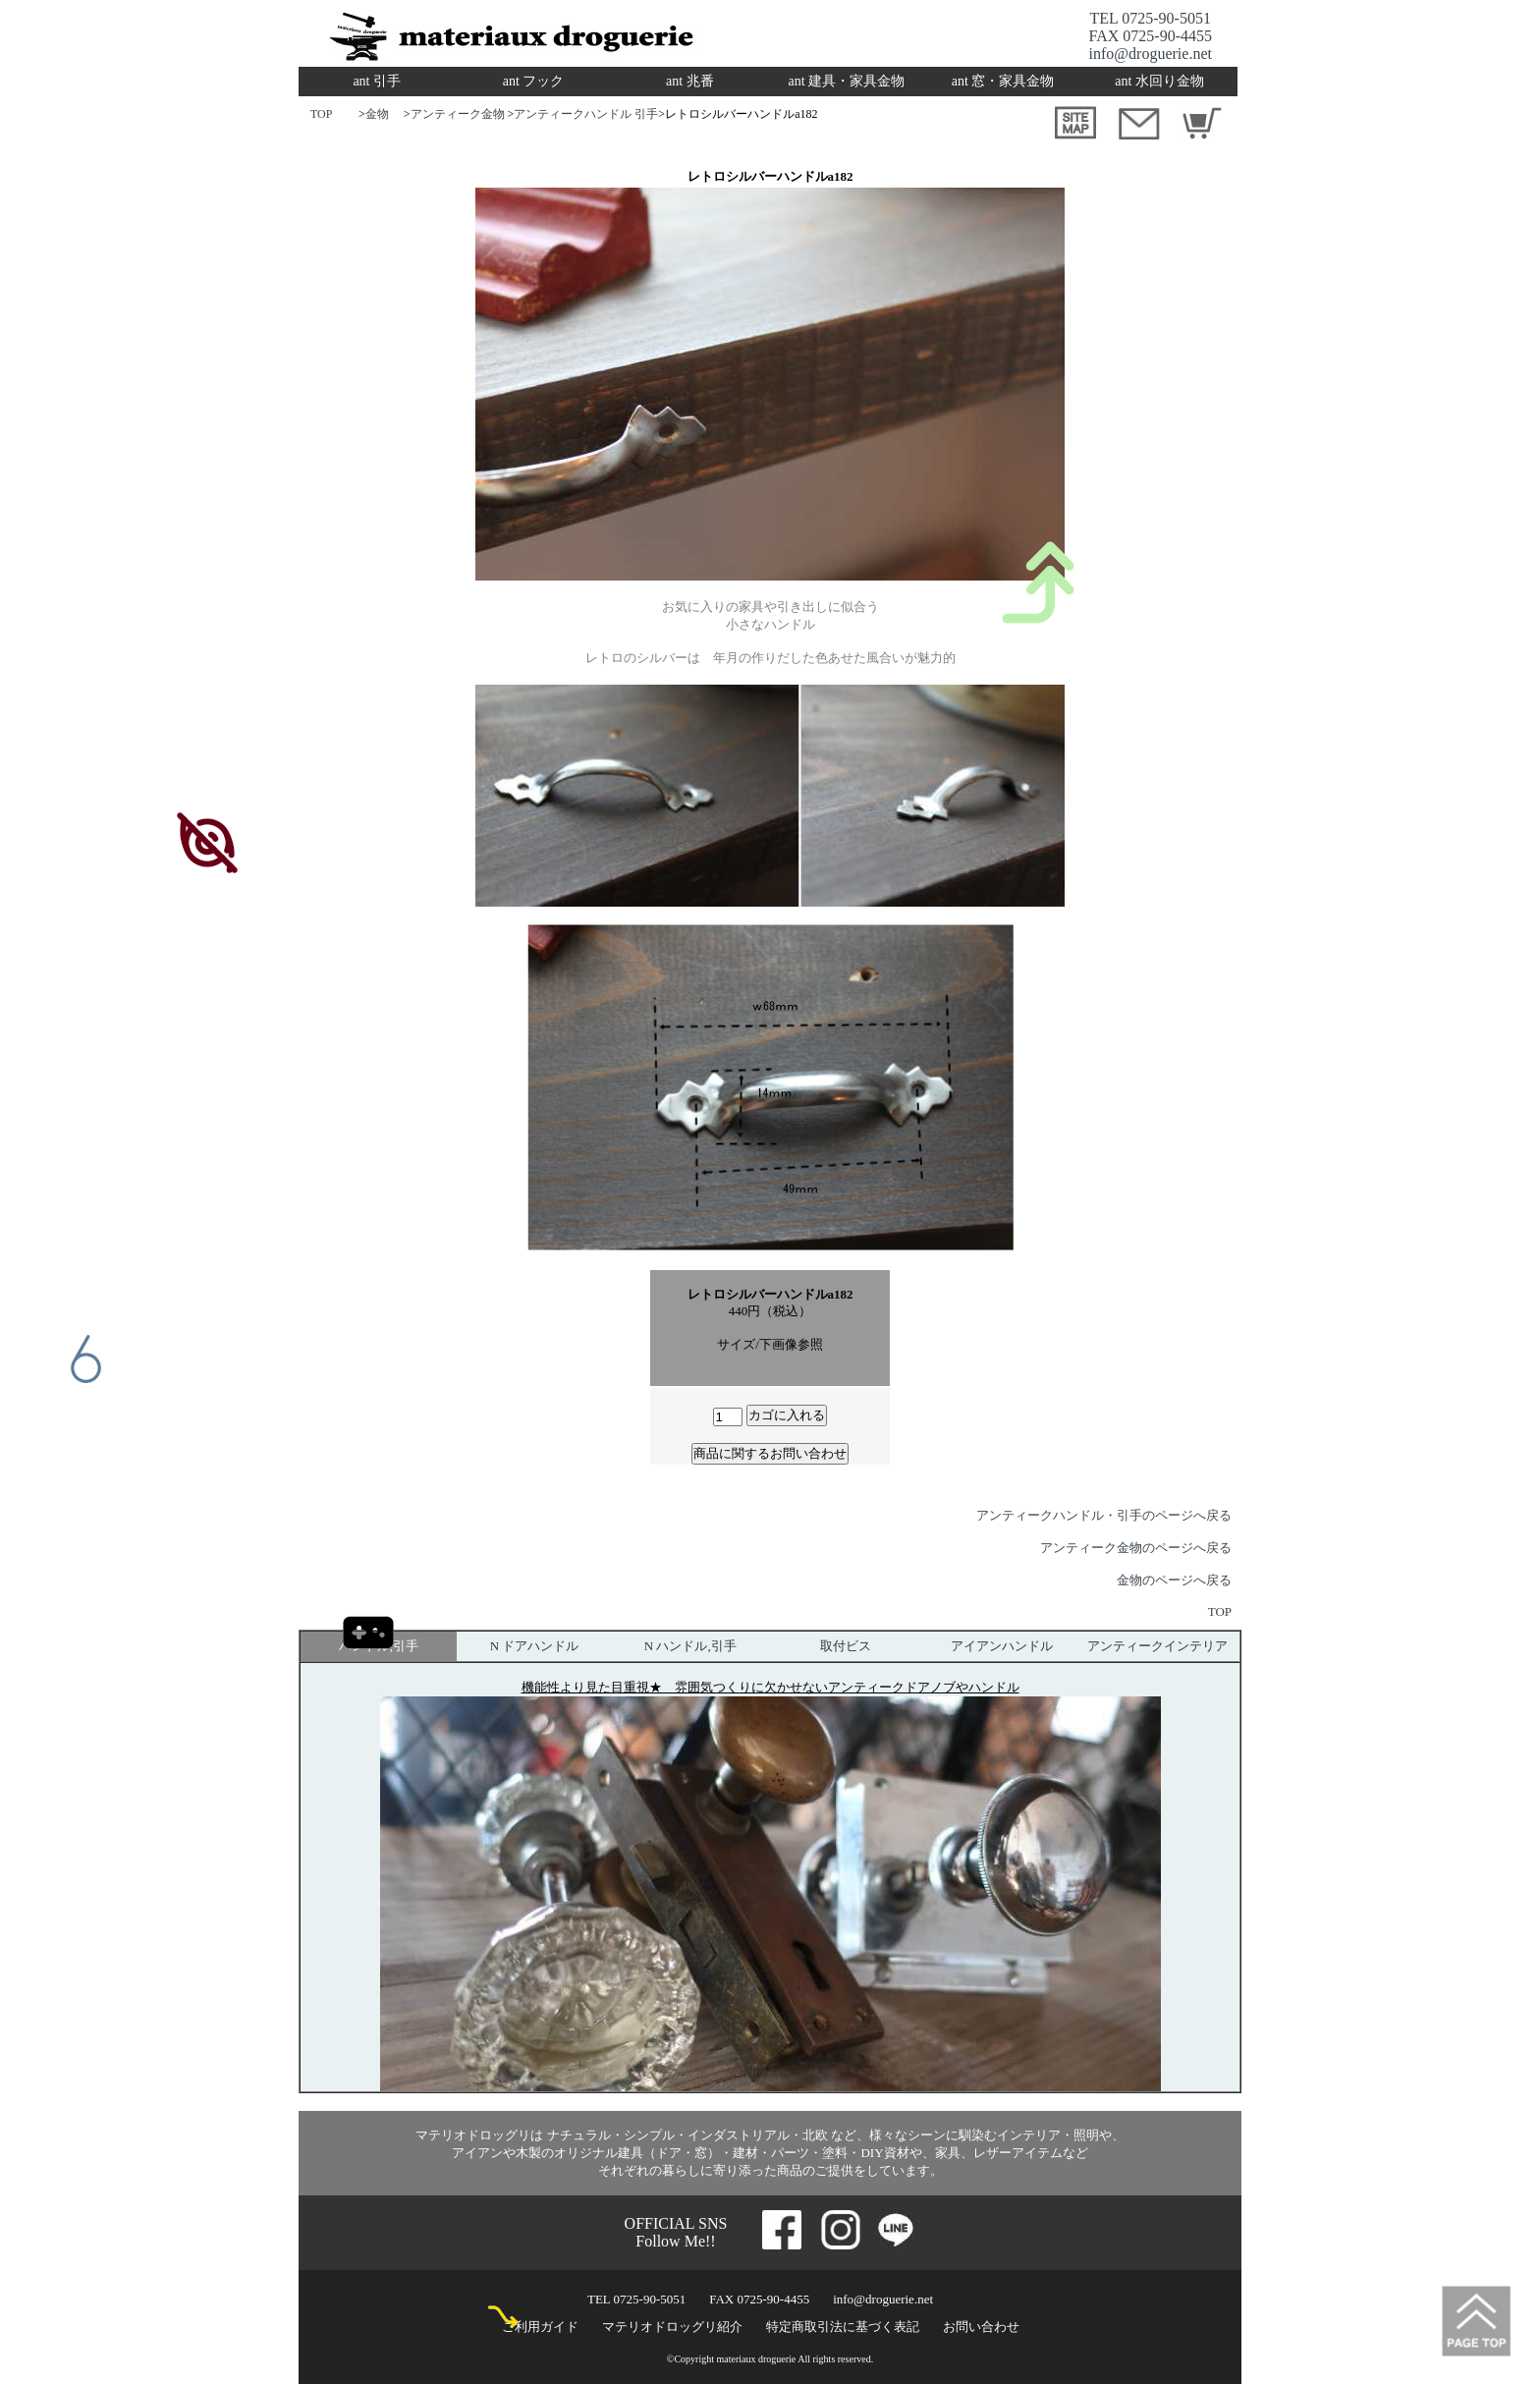 Image resolution: width=1540 pixels, height=2384 pixels. Describe the element at coordinates (207, 843) in the screenshot. I see `disable storm alerts` at that location.